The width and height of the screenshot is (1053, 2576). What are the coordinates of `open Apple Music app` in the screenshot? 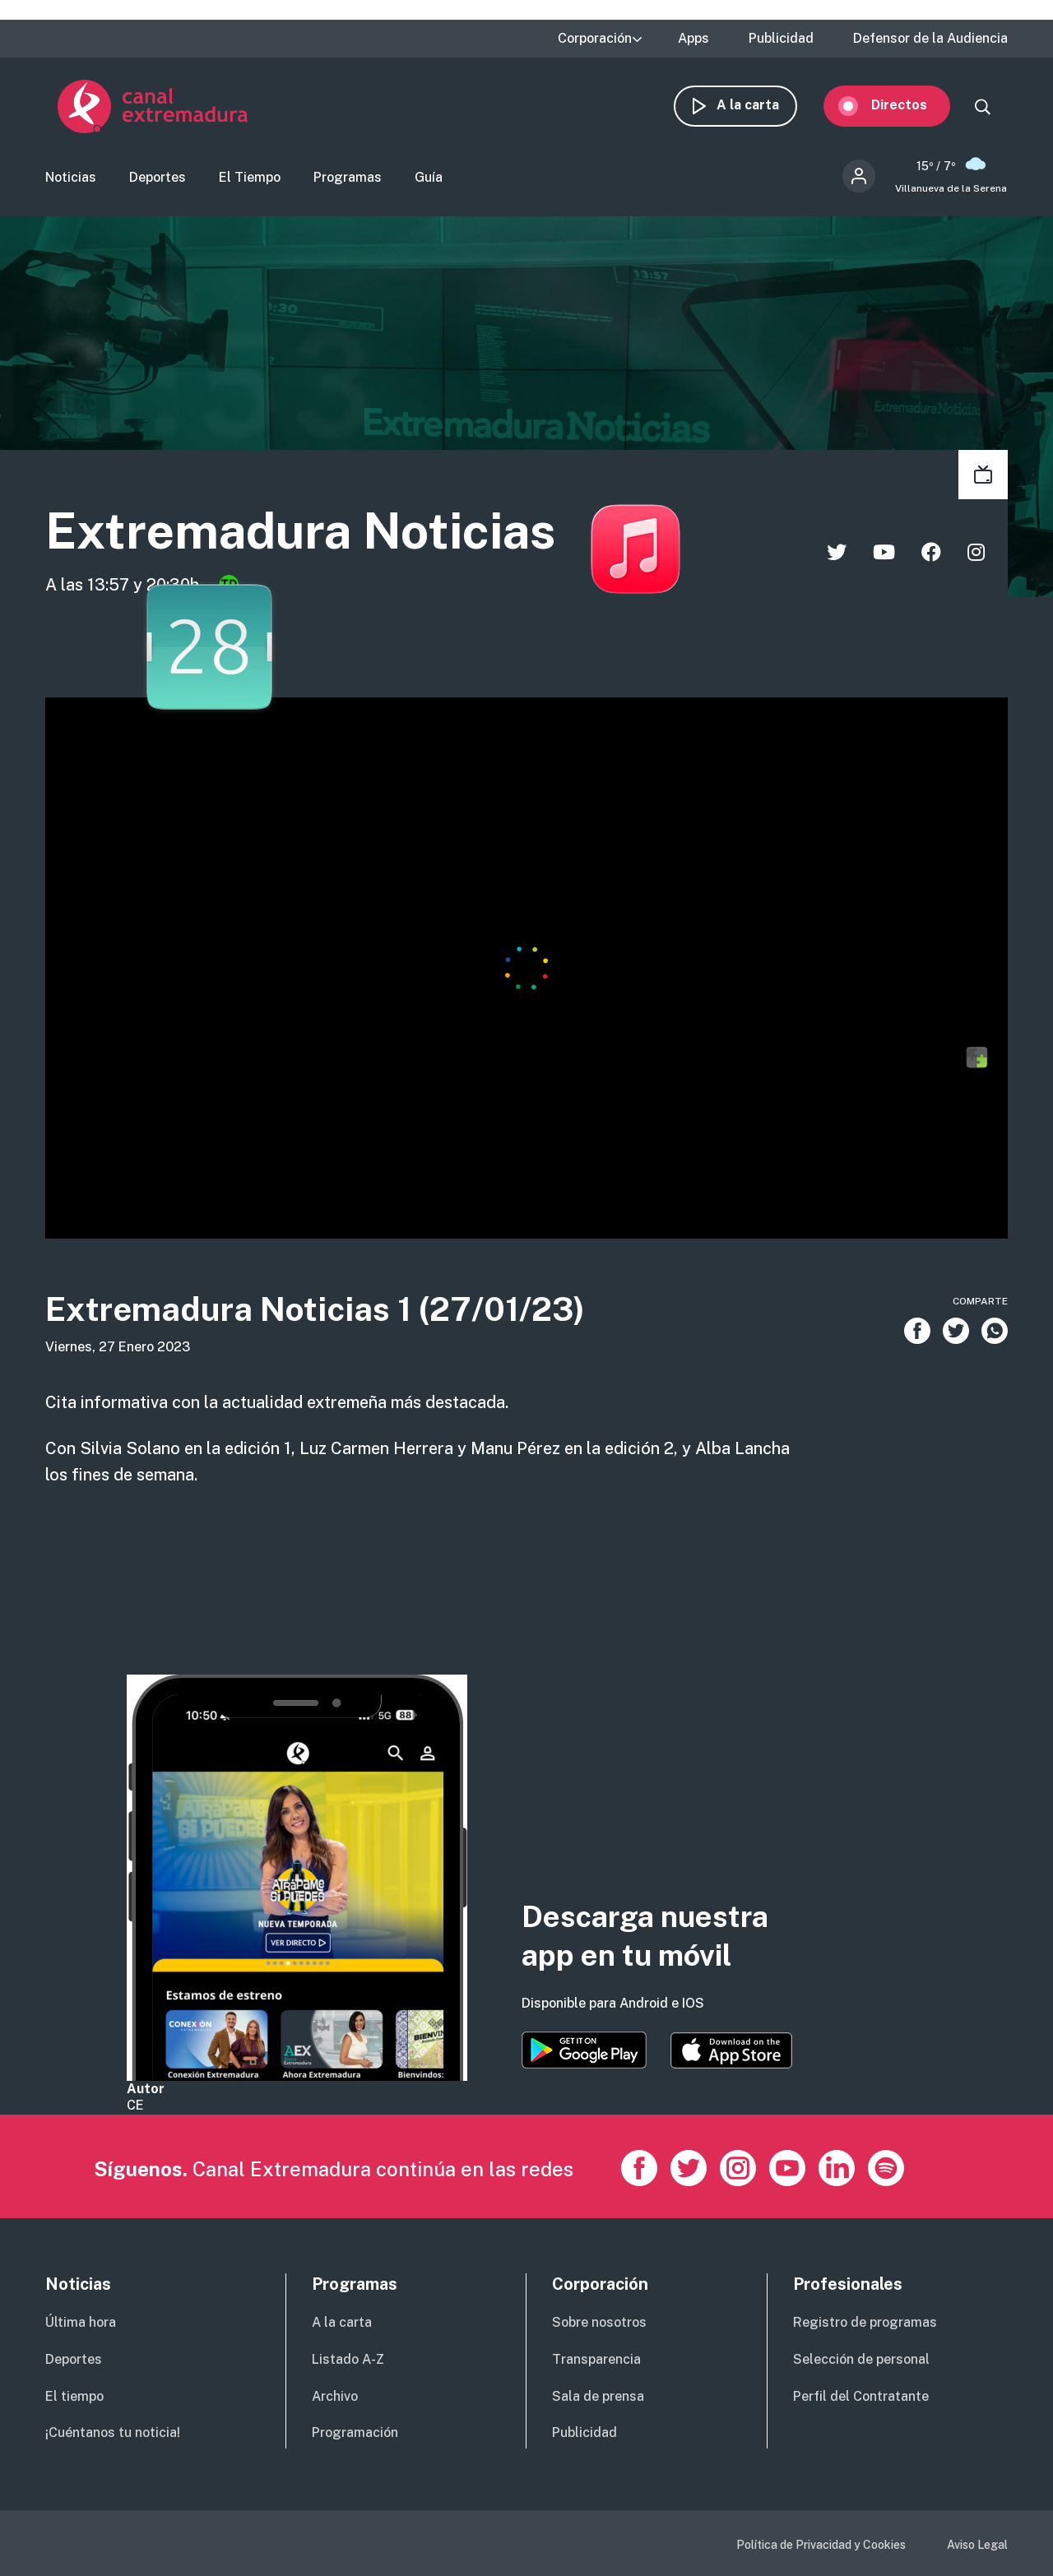 It's located at (635, 549).